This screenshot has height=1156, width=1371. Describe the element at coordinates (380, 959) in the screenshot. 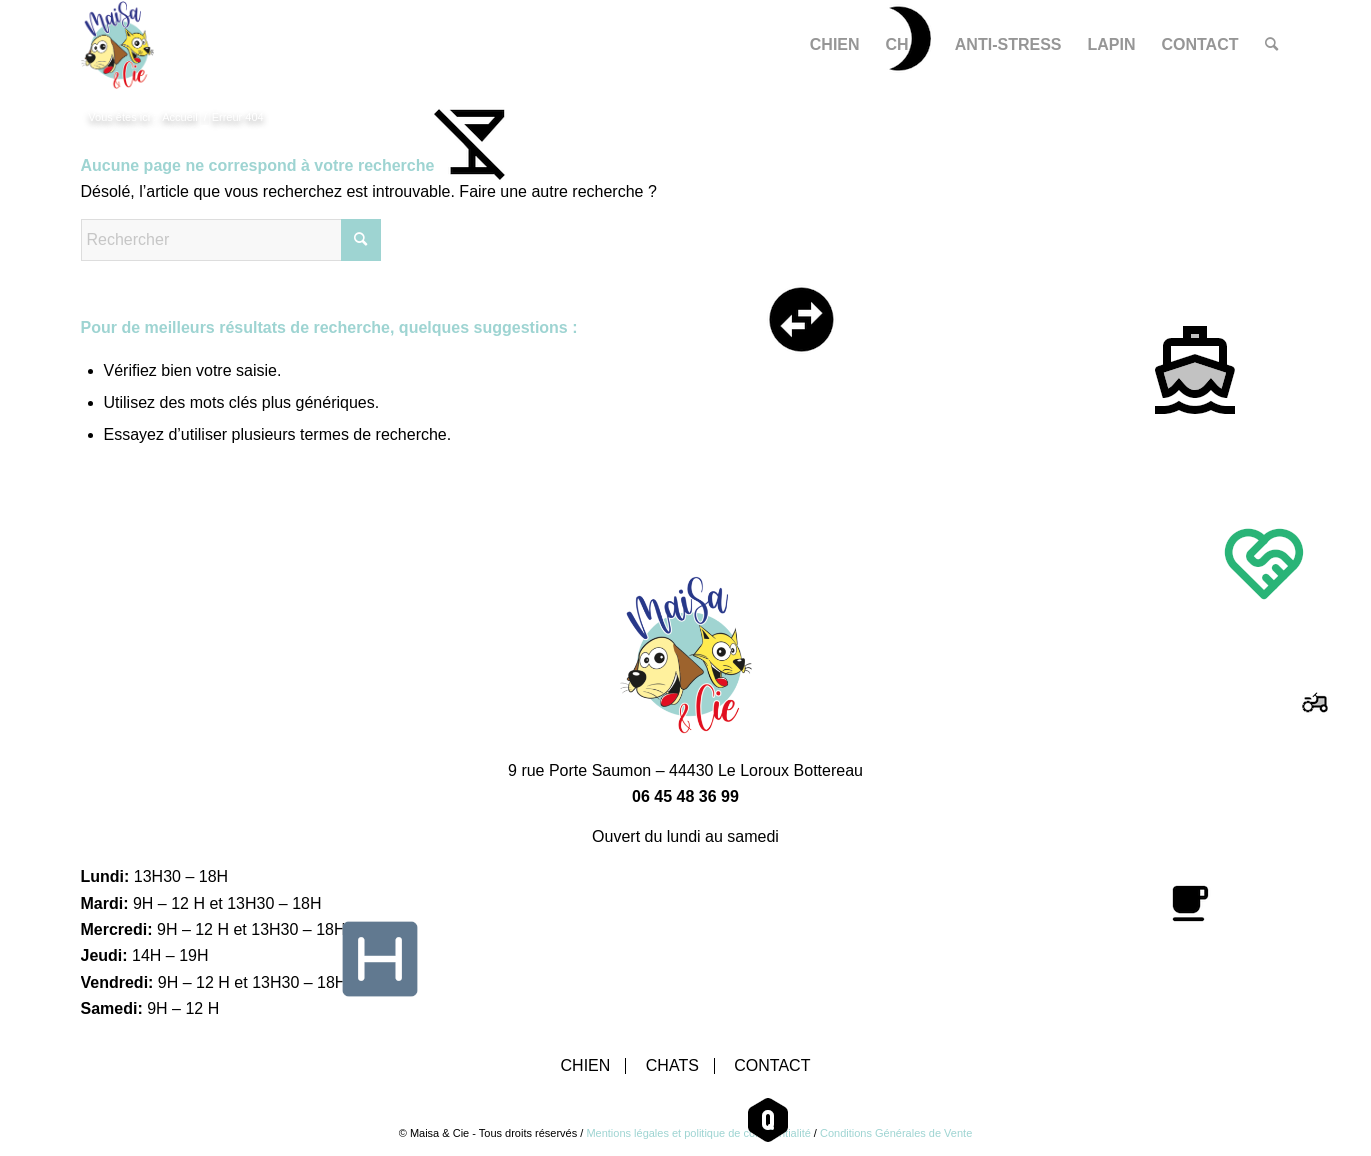

I see `format text as a heading` at that location.